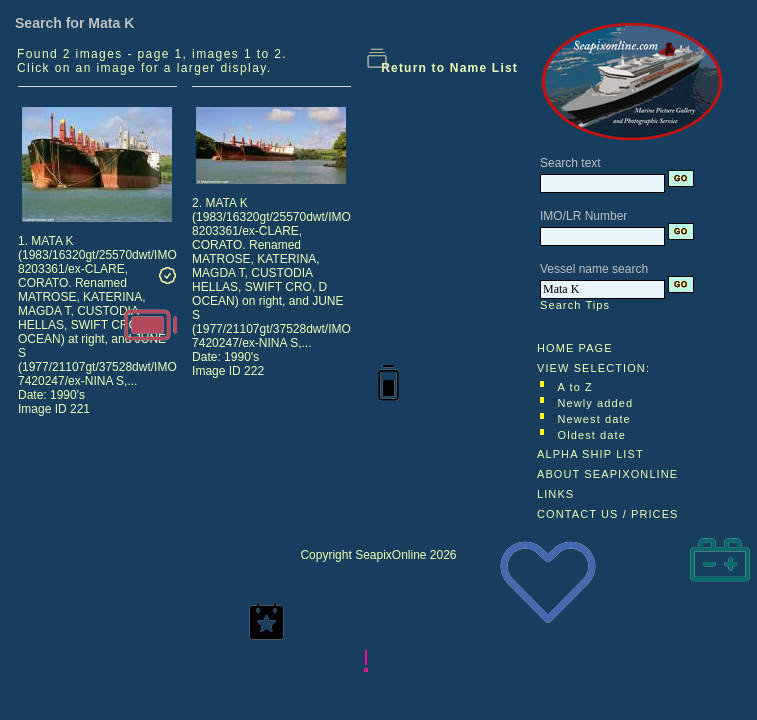  What do you see at coordinates (266, 622) in the screenshot?
I see `view starred or favorite events` at bounding box center [266, 622].